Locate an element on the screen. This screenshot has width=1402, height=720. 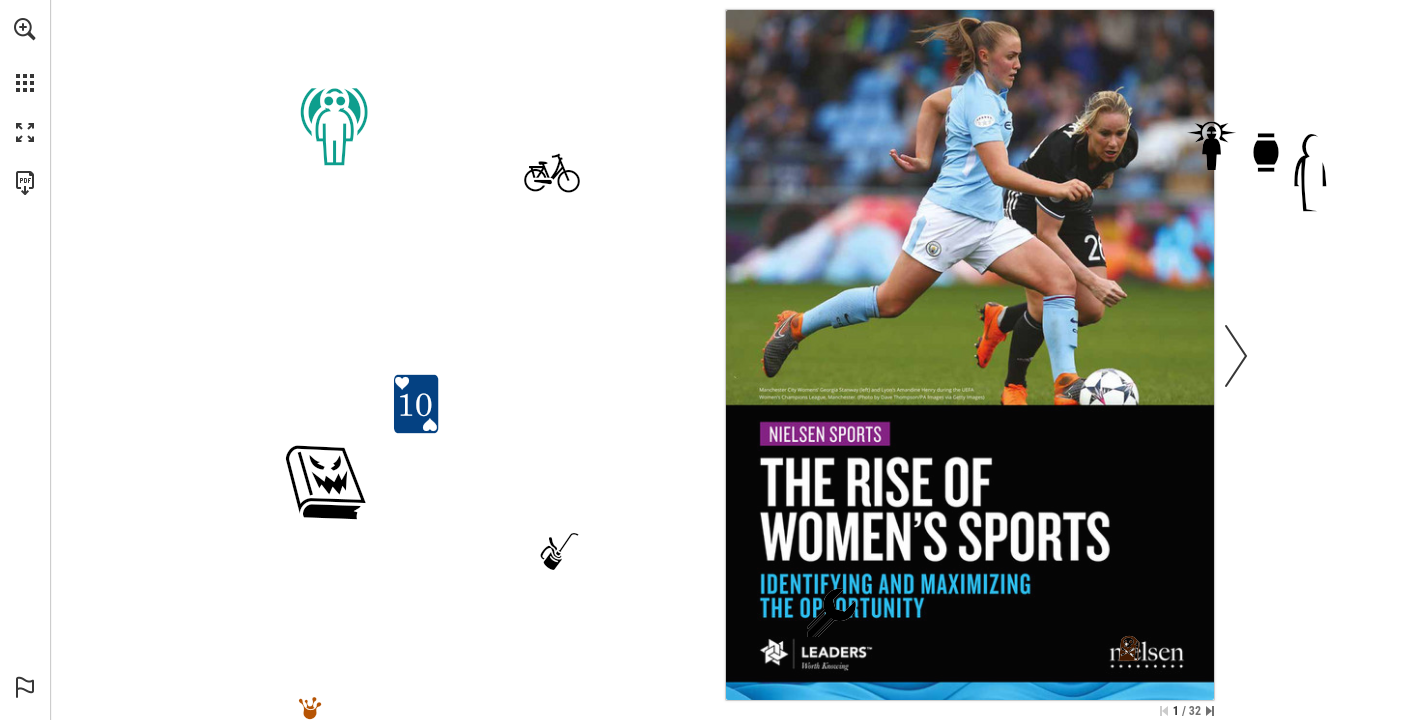
decorative lantern item in a game inventory is located at coordinates (1292, 172).